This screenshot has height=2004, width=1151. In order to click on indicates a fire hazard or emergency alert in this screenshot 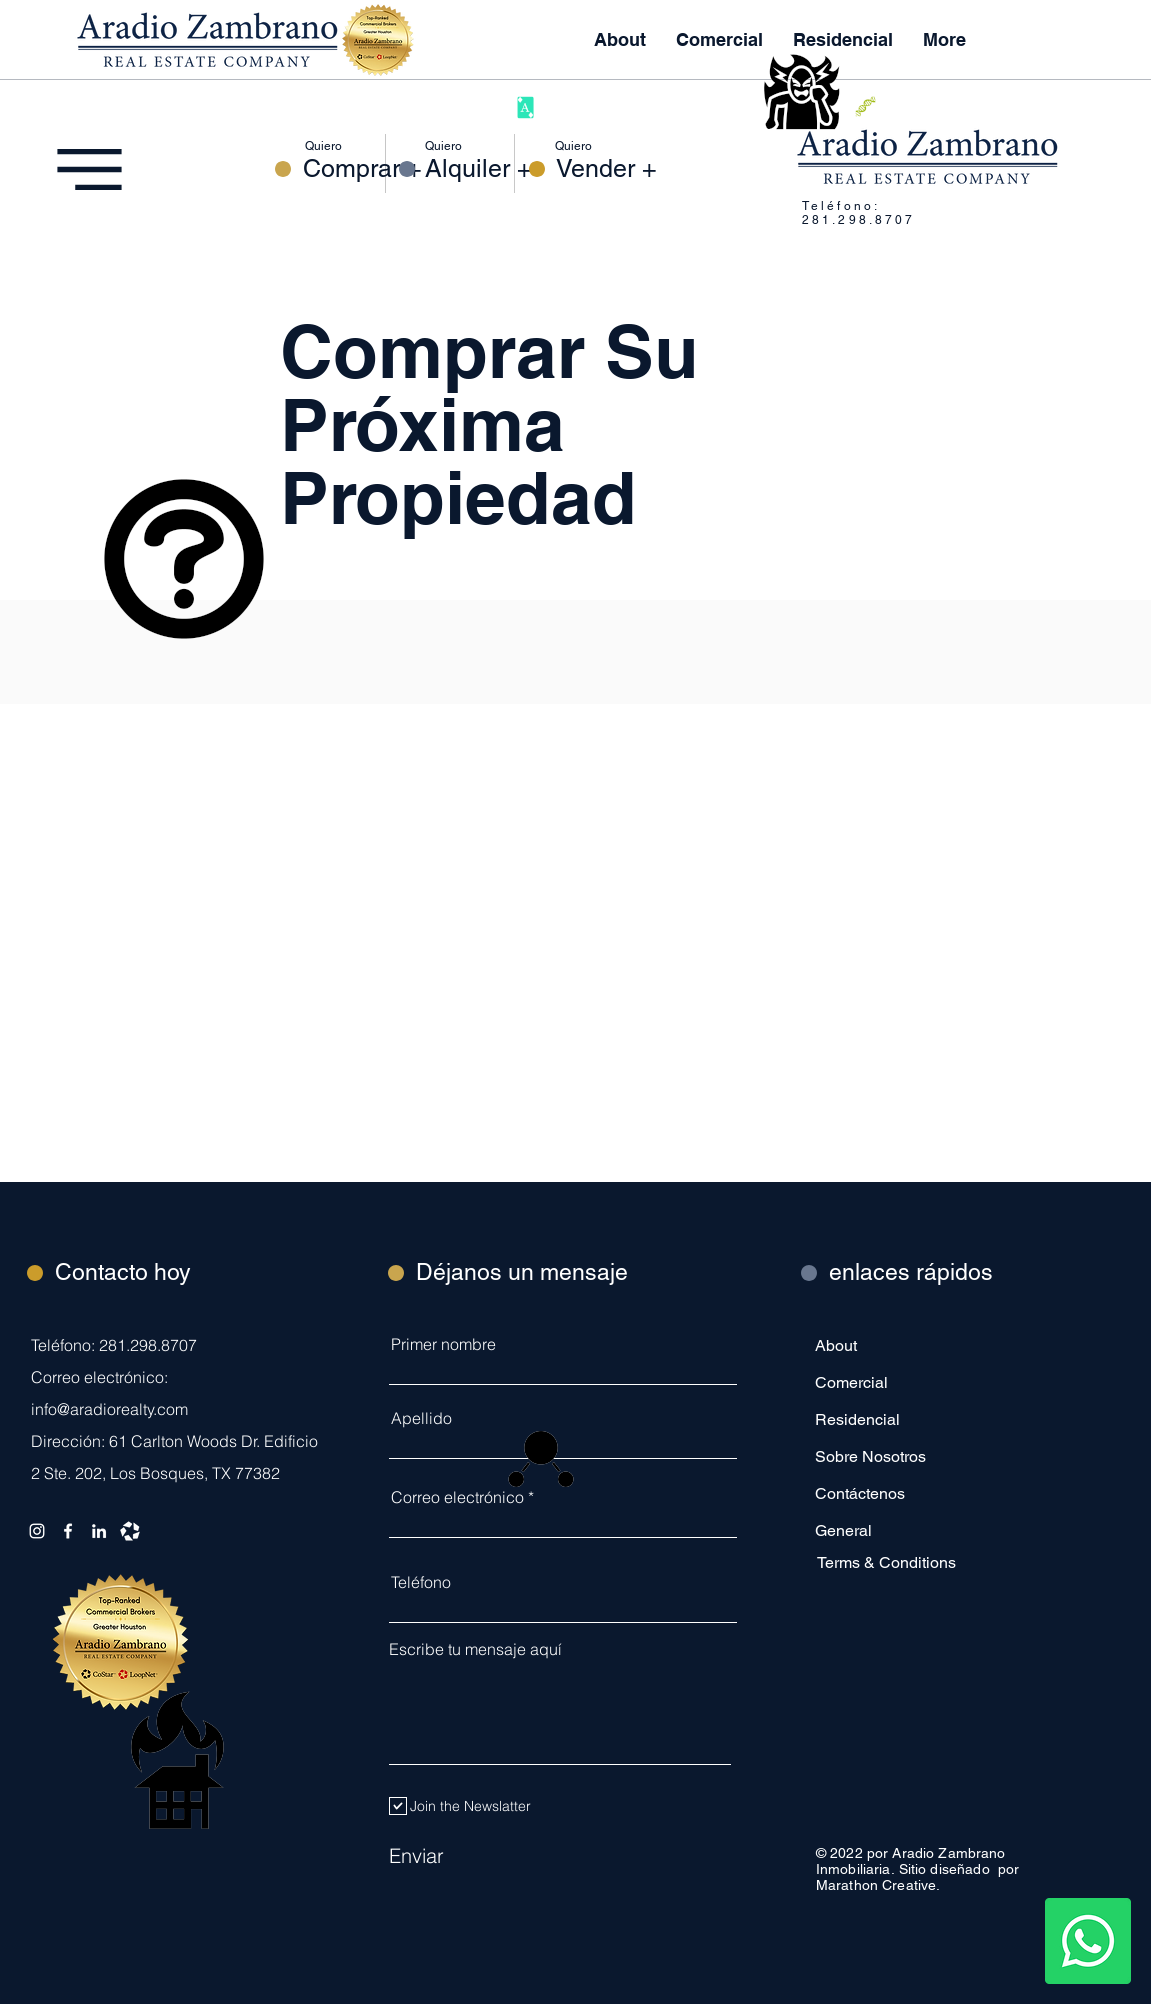, I will do `click(179, 1761)`.